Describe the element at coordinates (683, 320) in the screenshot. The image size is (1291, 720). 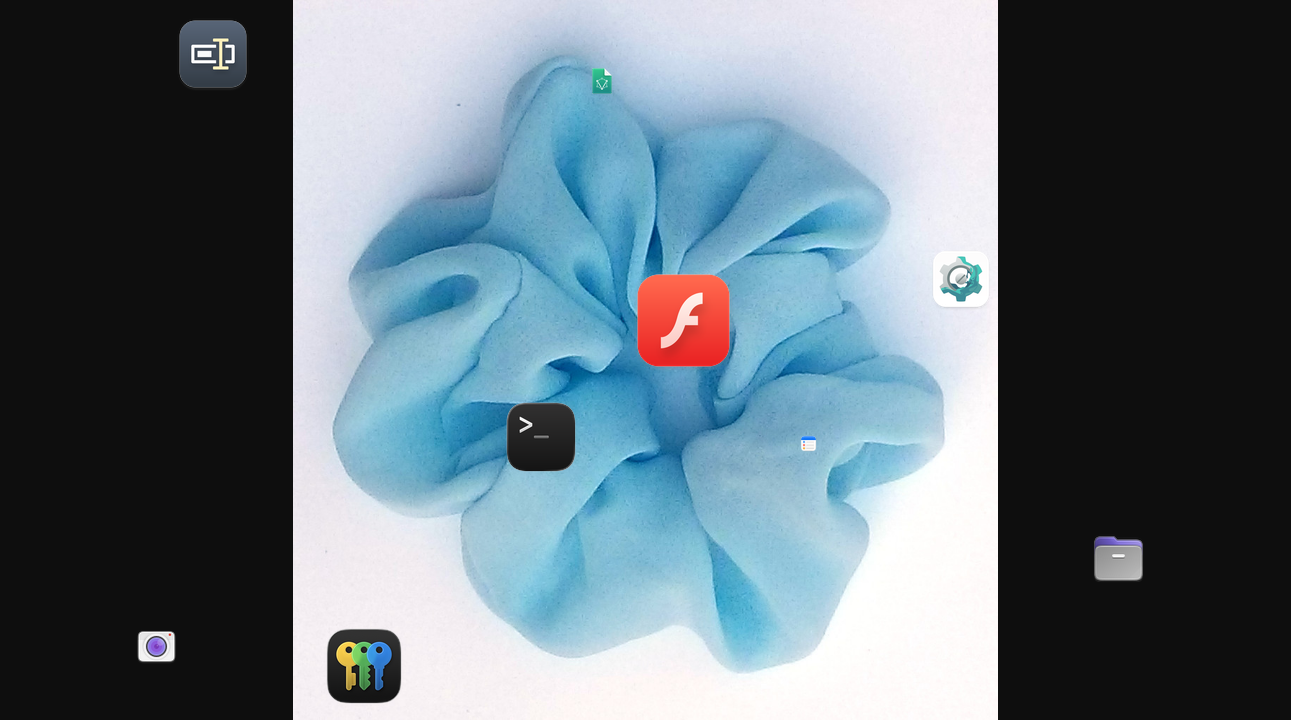
I see `open Adobe Flash Player` at that location.